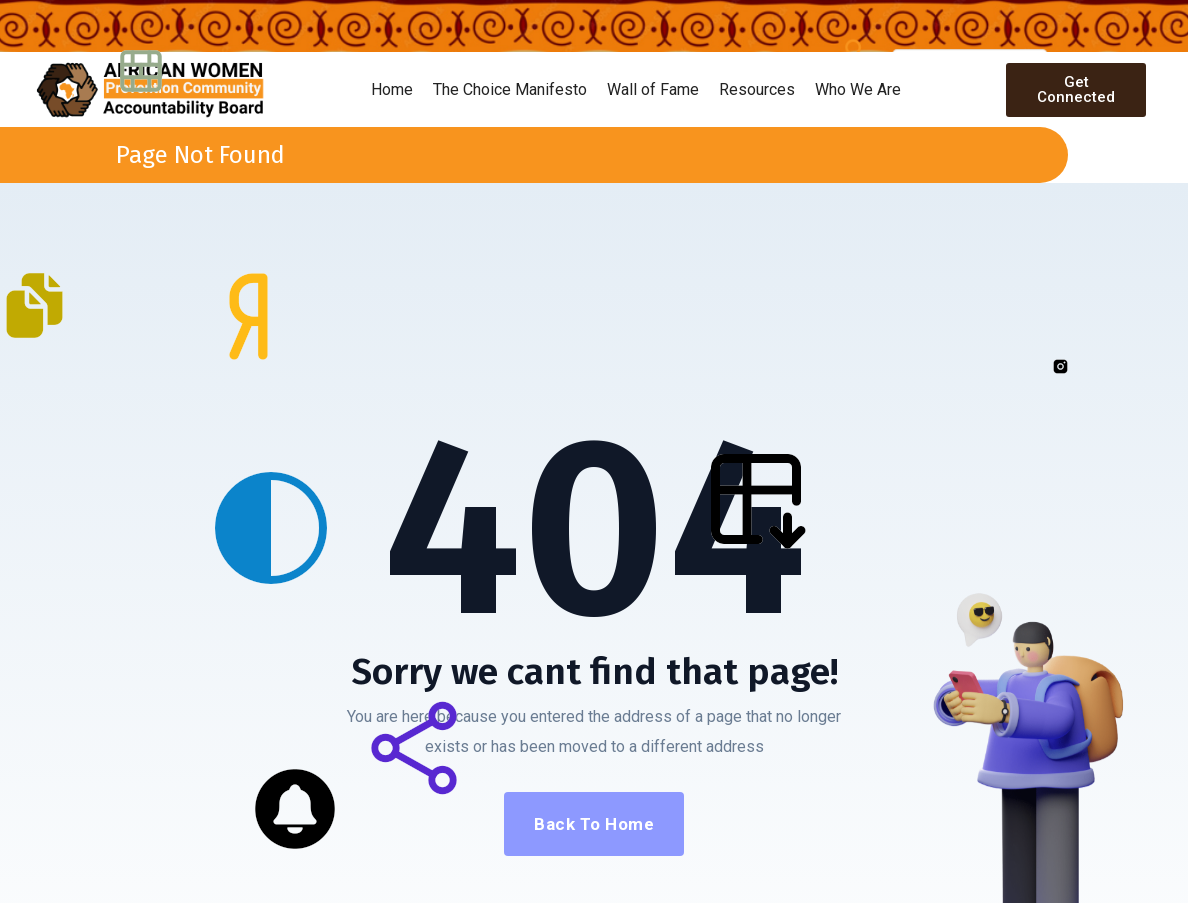 The width and height of the screenshot is (1188, 903). I want to click on adjust display contrast settings, so click(271, 528).